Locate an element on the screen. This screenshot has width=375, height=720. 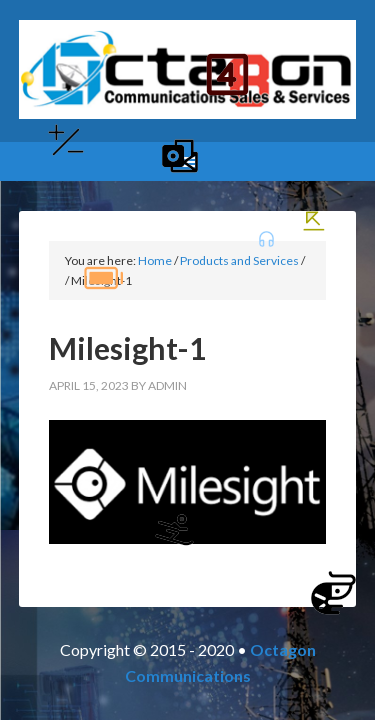
select or navigate to item number four is located at coordinates (227, 74).